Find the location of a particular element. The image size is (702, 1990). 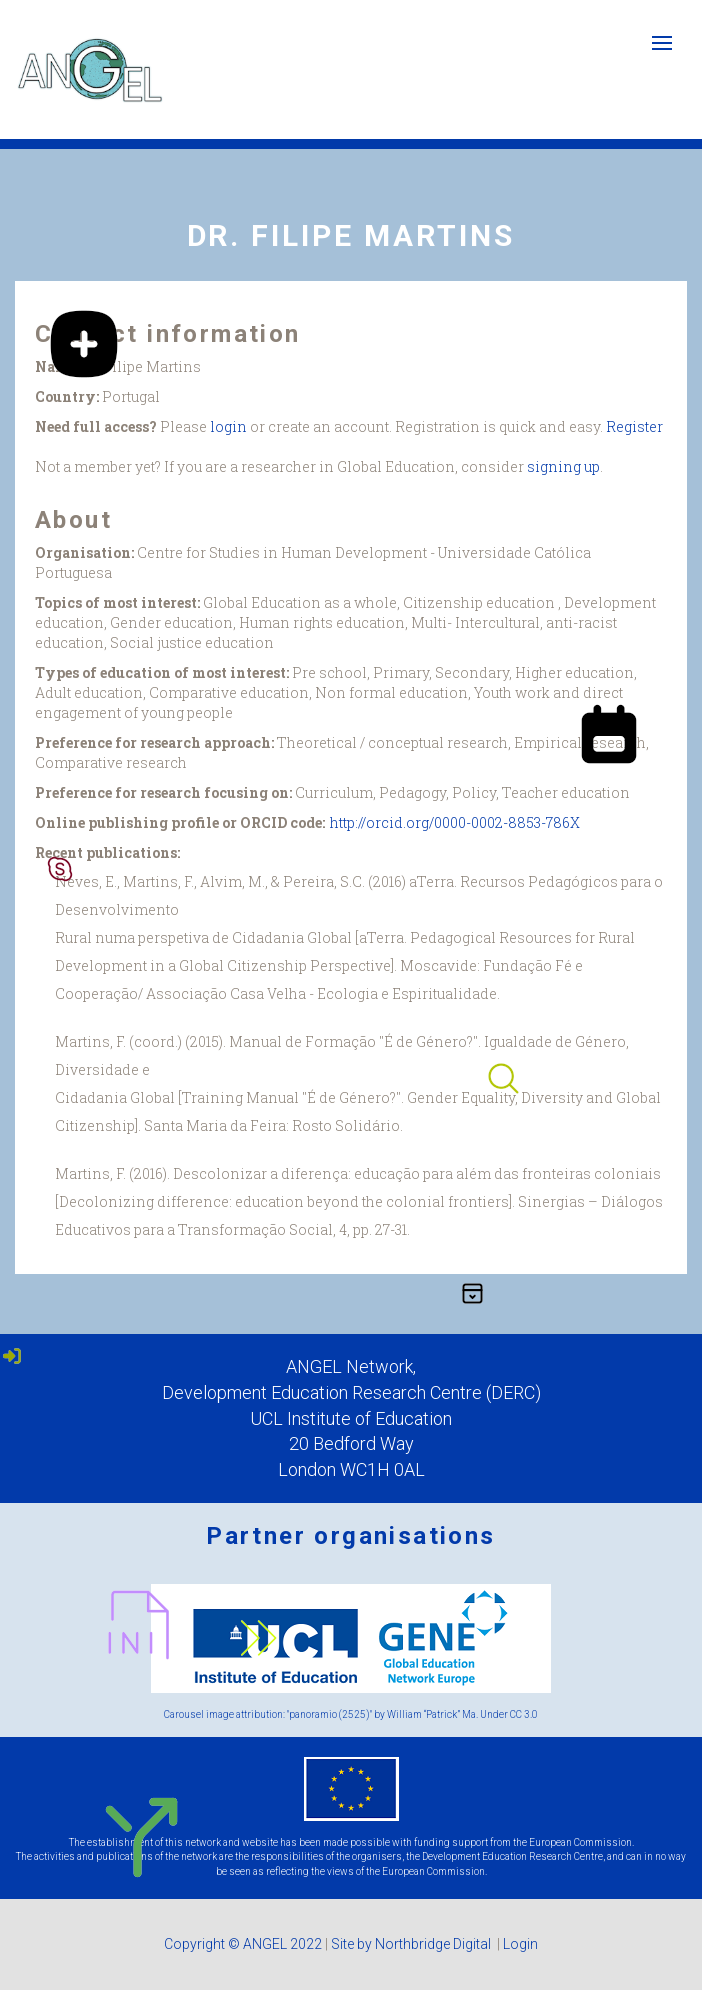

view weekly calendar is located at coordinates (609, 736).